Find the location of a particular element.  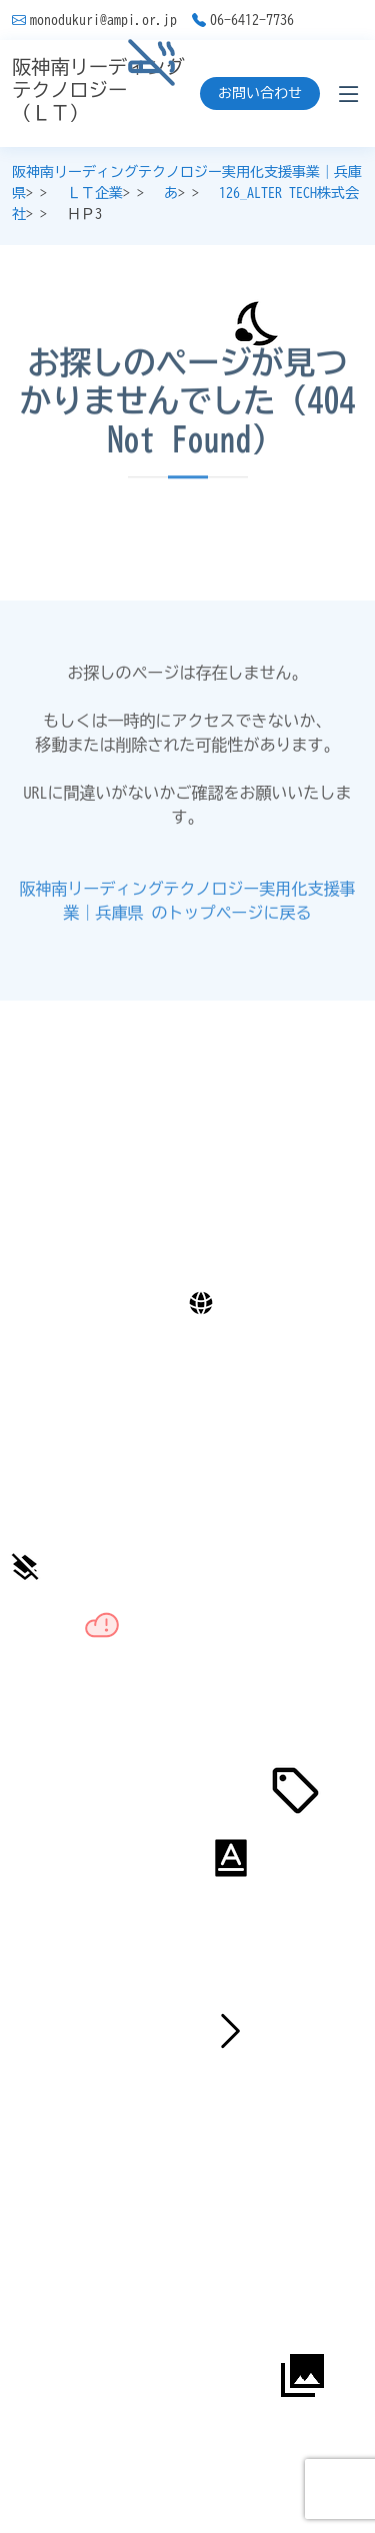

no smoking allowed in this area is located at coordinates (151, 62).